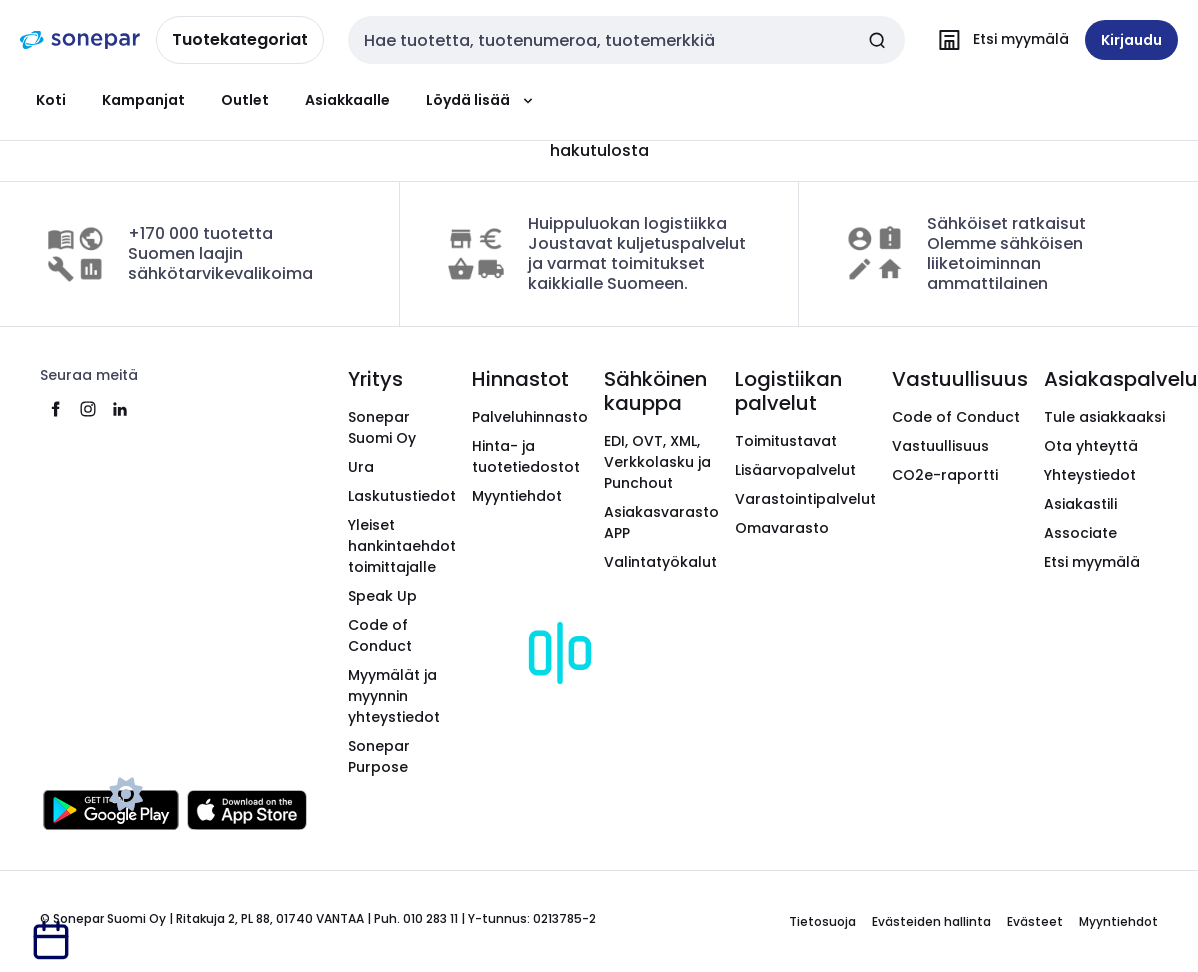 The width and height of the screenshot is (1198, 972). Describe the element at coordinates (560, 653) in the screenshot. I see `center align elements horizontally` at that location.